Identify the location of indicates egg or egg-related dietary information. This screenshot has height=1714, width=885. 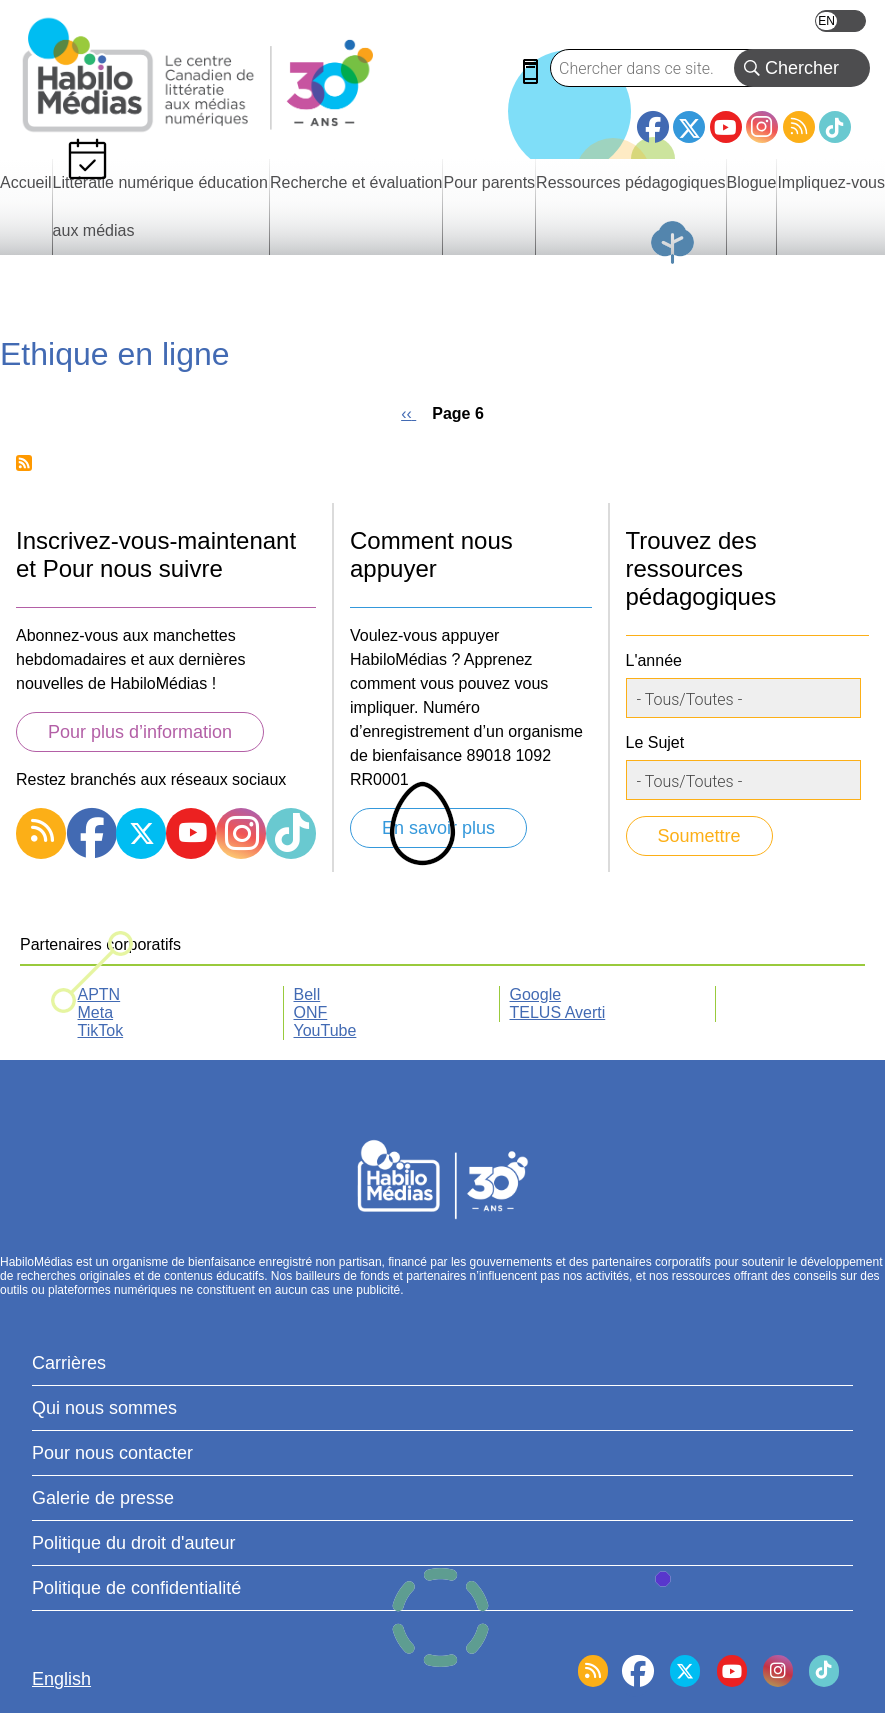
(422, 823).